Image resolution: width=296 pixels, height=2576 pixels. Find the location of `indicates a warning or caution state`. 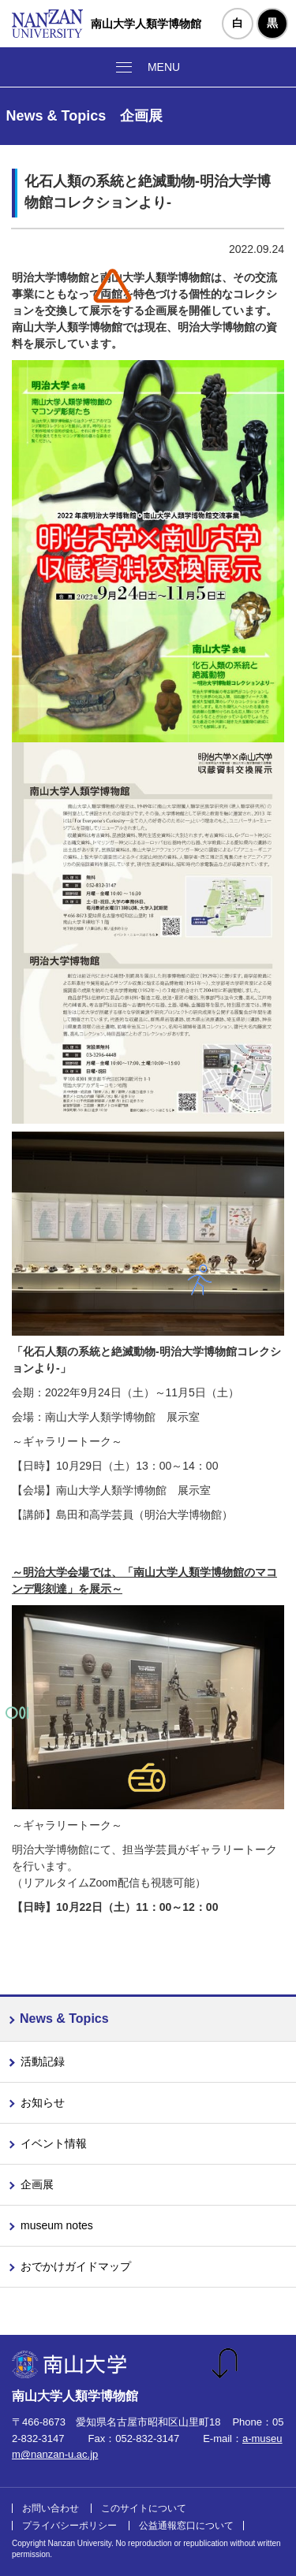

indicates a warning or caution state is located at coordinates (112, 286).